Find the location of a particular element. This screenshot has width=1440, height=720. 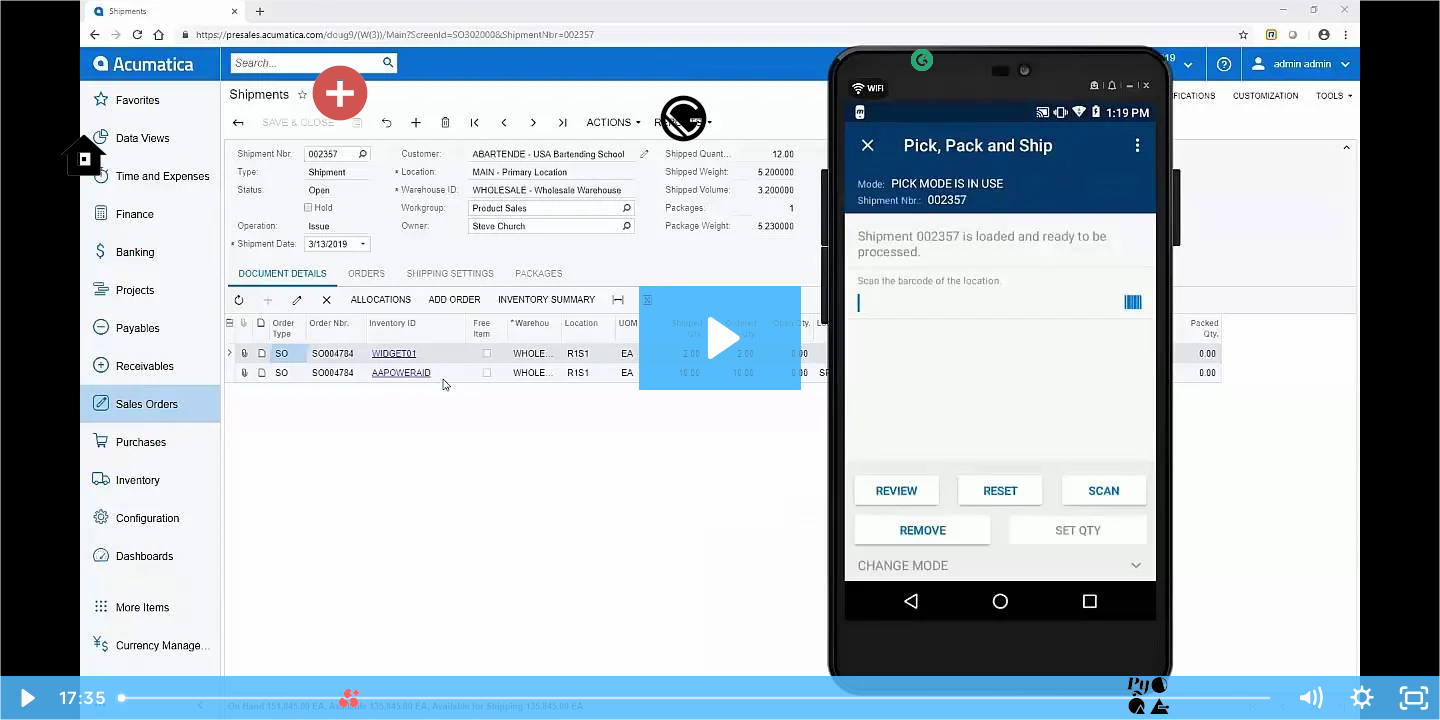

add a new item is located at coordinates (340, 93).